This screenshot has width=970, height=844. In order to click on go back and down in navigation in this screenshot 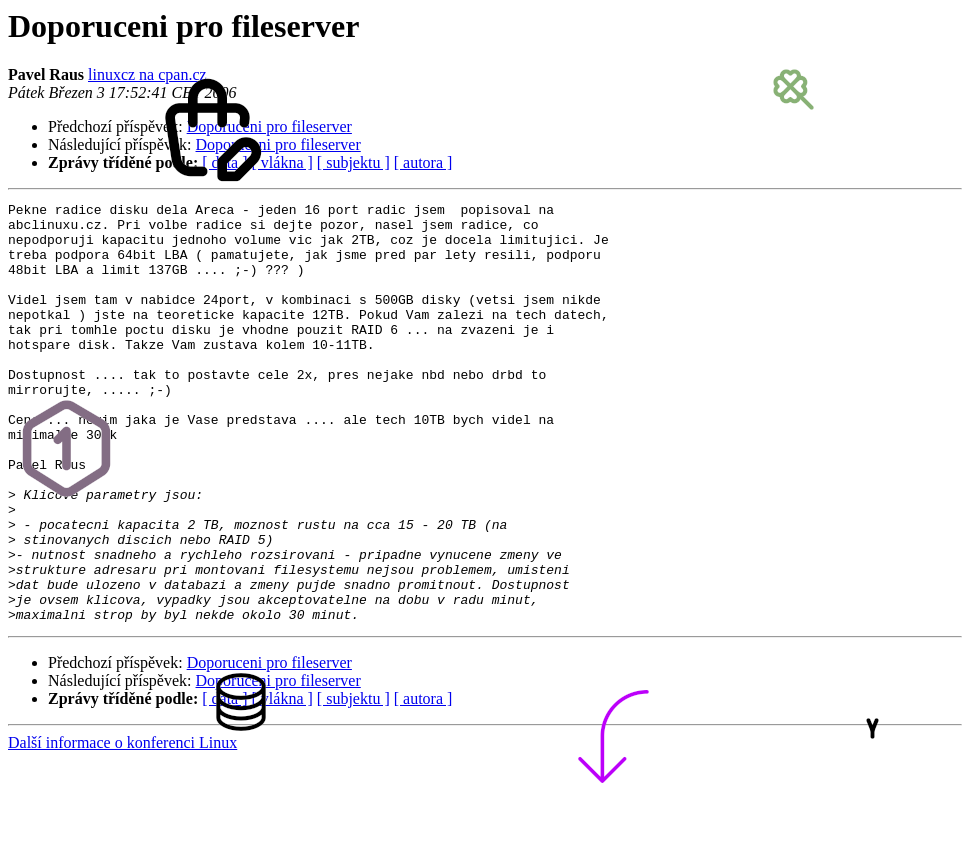, I will do `click(613, 736)`.